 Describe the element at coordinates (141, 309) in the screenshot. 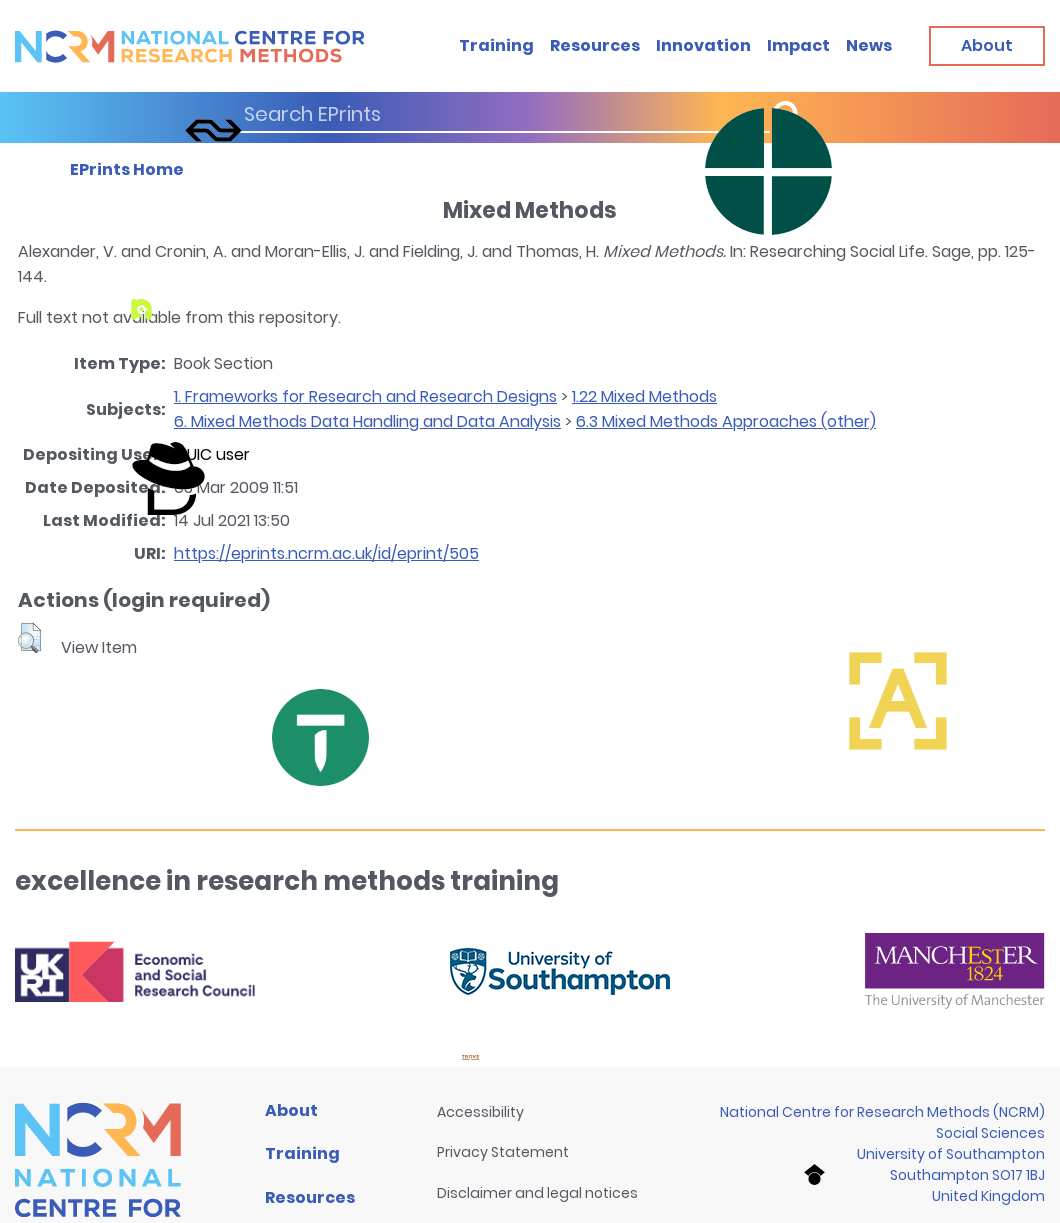

I see `nobara linux distribution logo` at that location.